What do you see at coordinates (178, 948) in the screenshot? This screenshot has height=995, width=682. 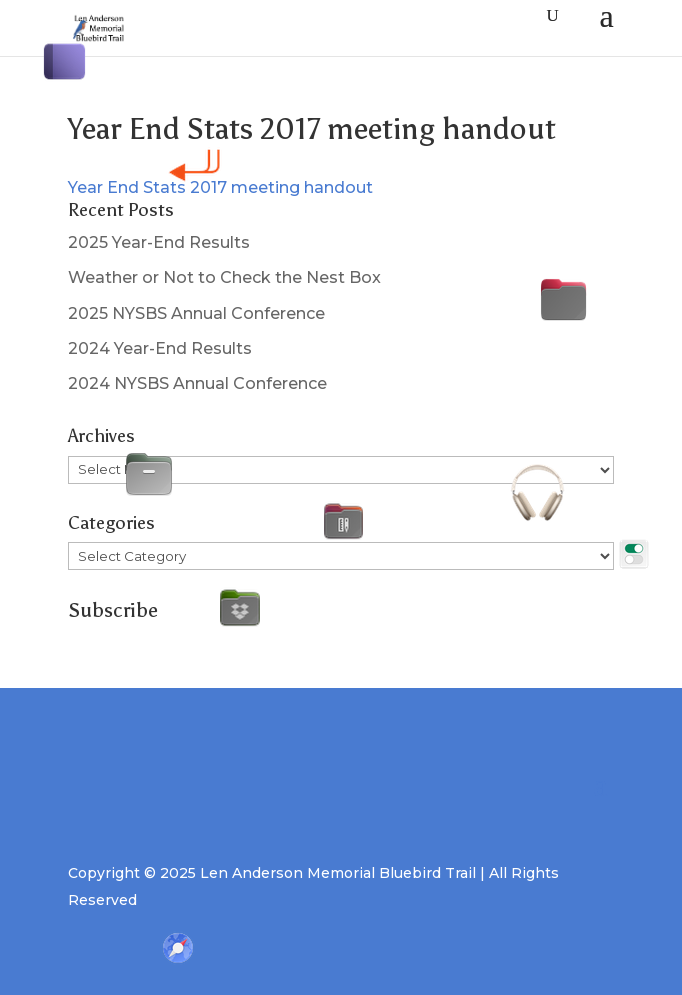 I see `open gnome web browser (epiphany)` at bounding box center [178, 948].